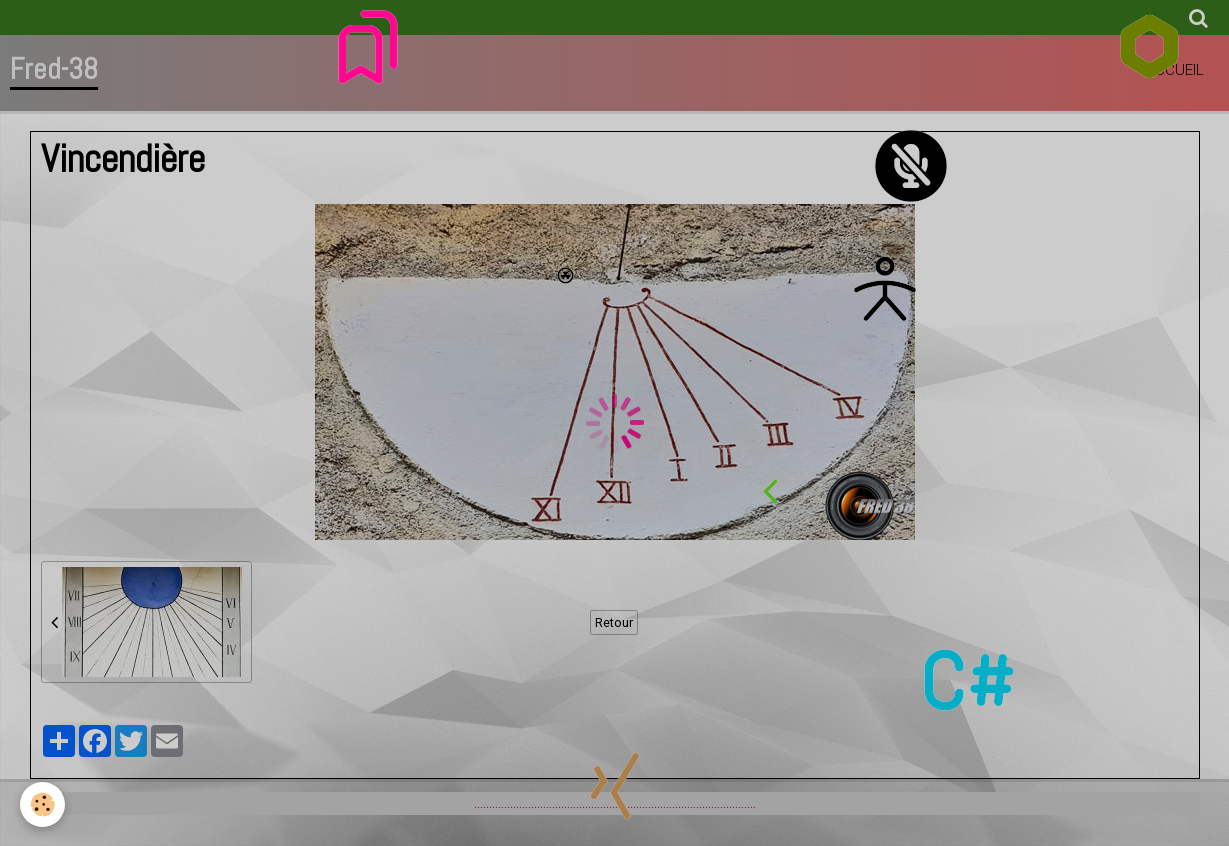 The width and height of the screenshot is (1229, 846). I want to click on mute your microphone, so click(911, 166).